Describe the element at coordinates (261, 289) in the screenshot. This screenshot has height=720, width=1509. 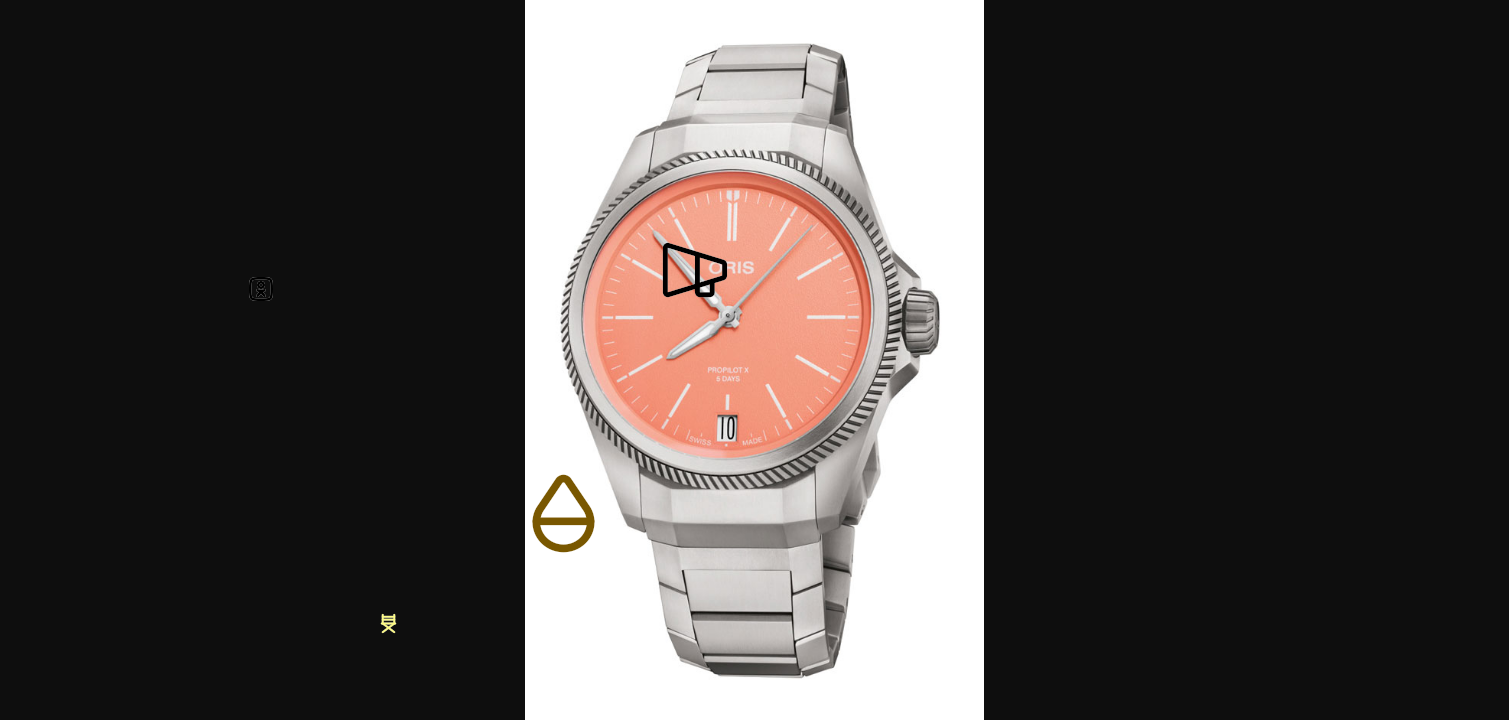
I see `open ok.ru social network` at that location.